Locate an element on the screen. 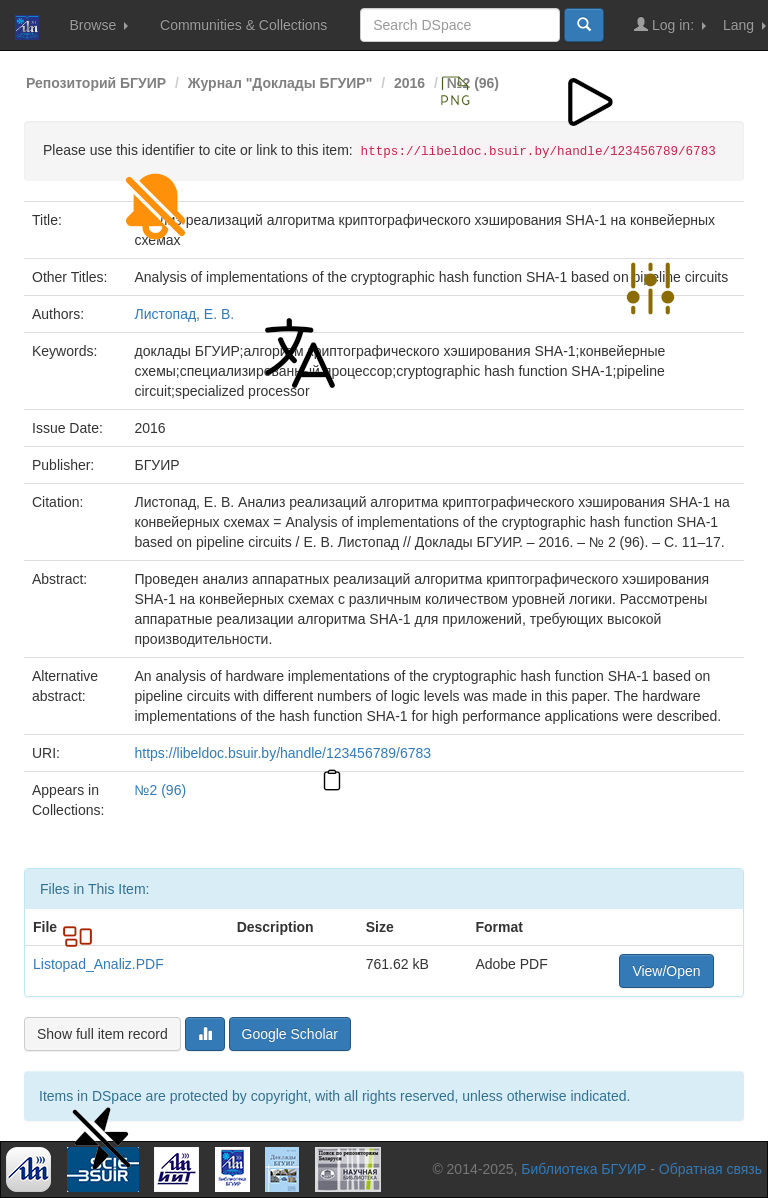  flash or lightning feature disabled is located at coordinates (101, 1138).